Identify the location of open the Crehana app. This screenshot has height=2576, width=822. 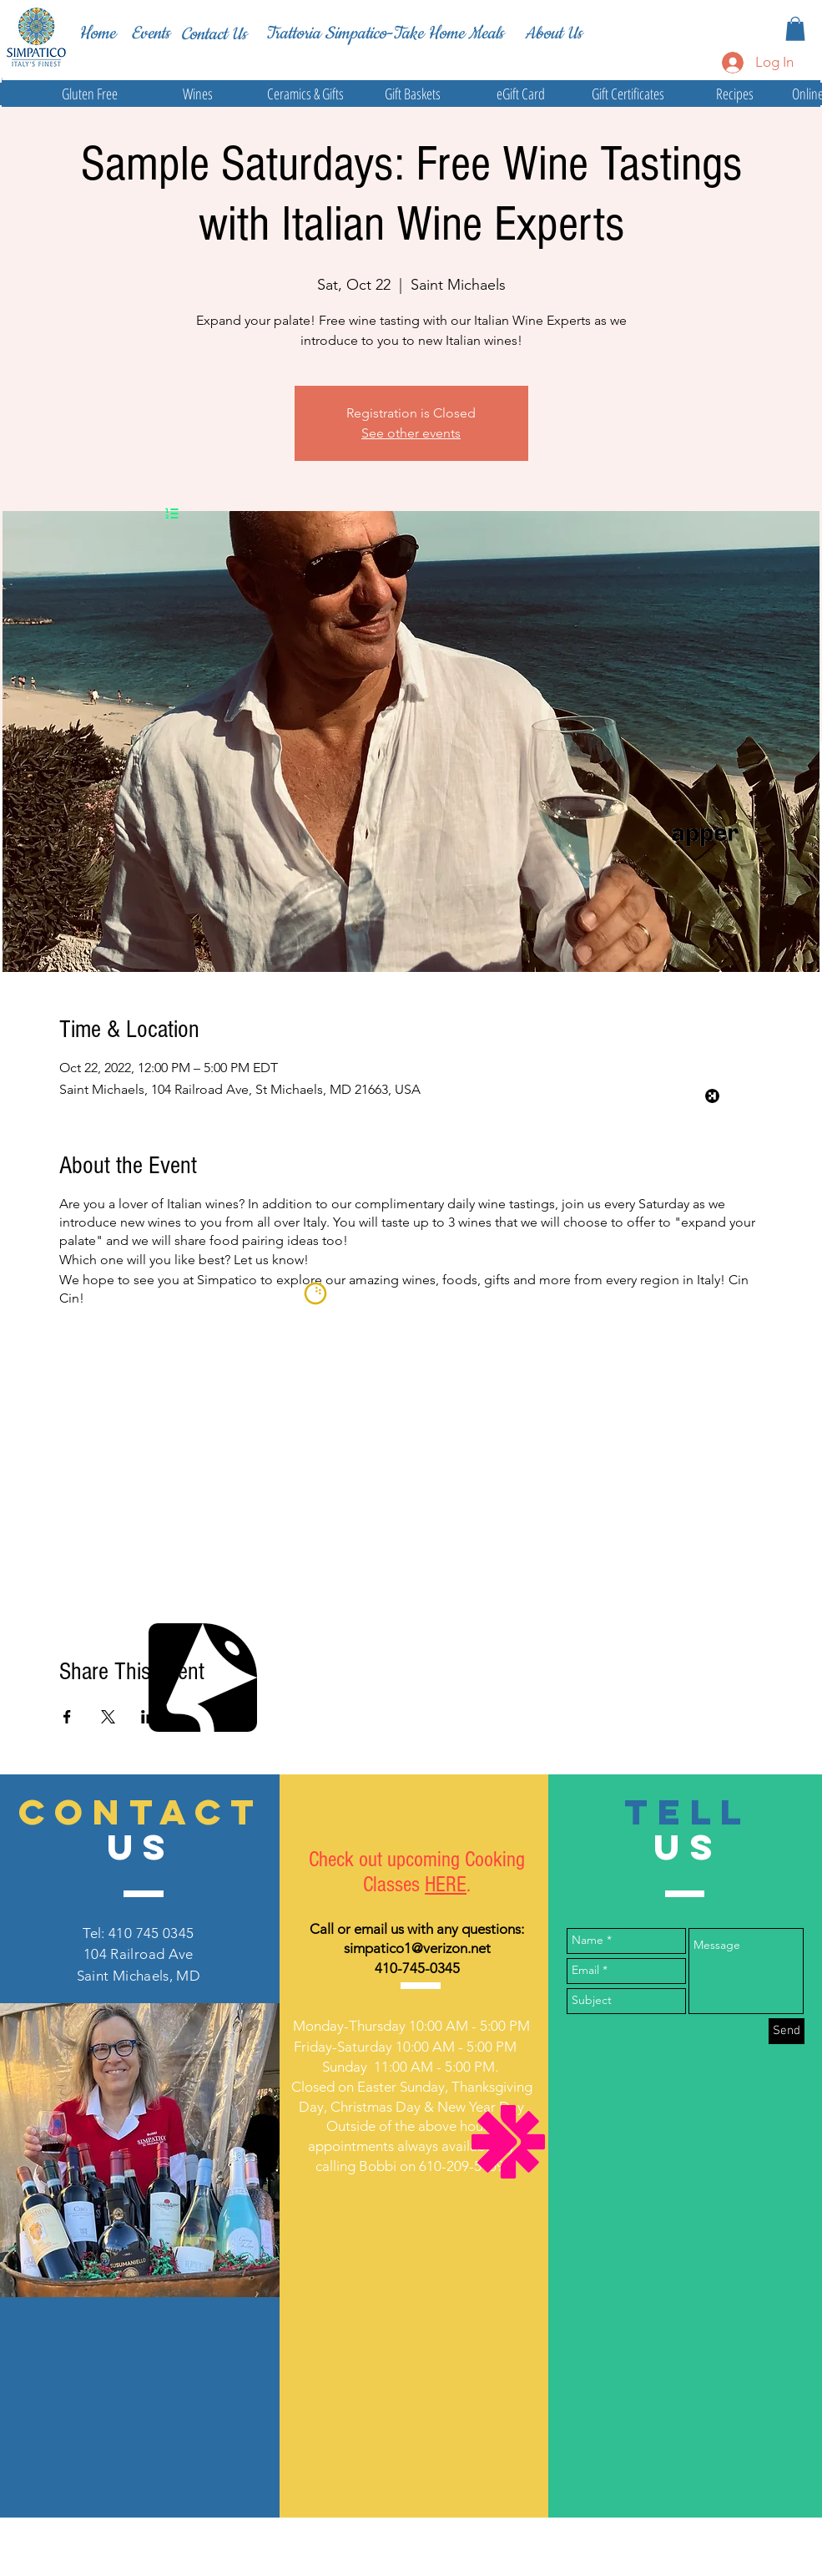
(712, 1096).